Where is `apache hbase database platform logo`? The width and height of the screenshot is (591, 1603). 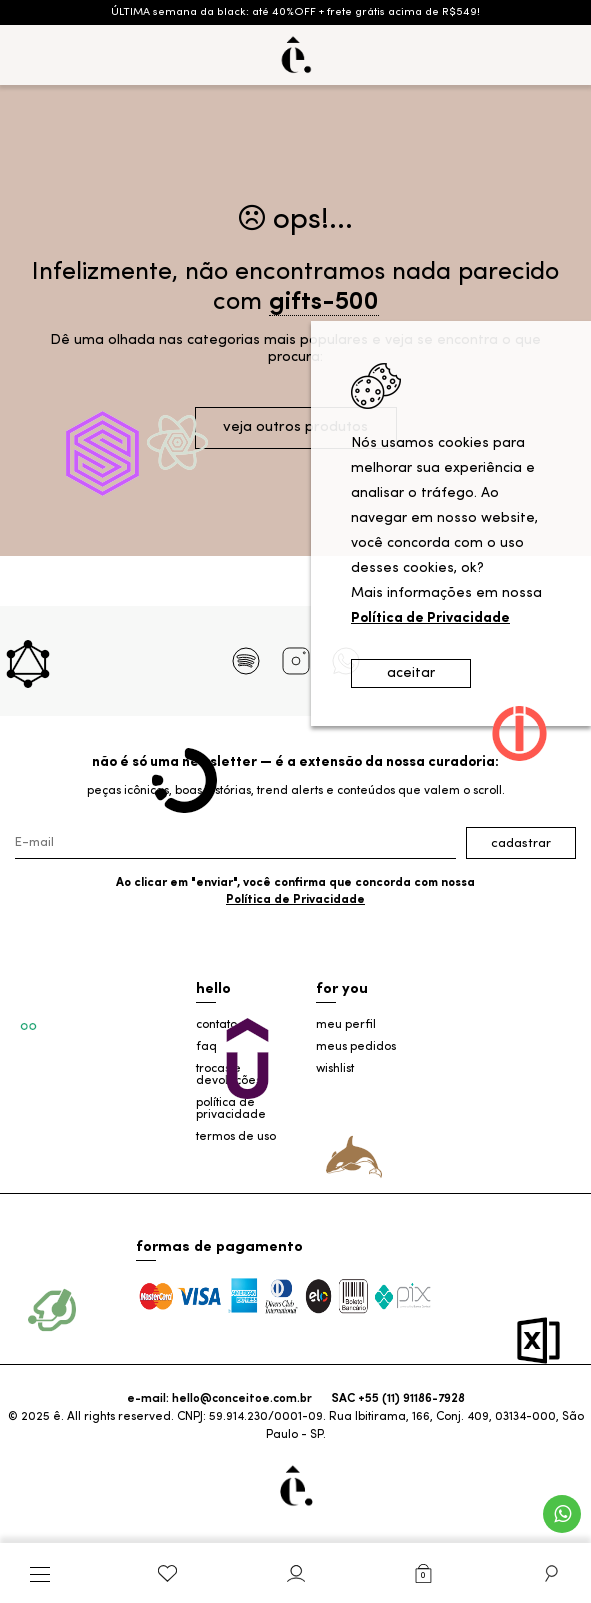
apache hbase database platform logo is located at coordinates (354, 1157).